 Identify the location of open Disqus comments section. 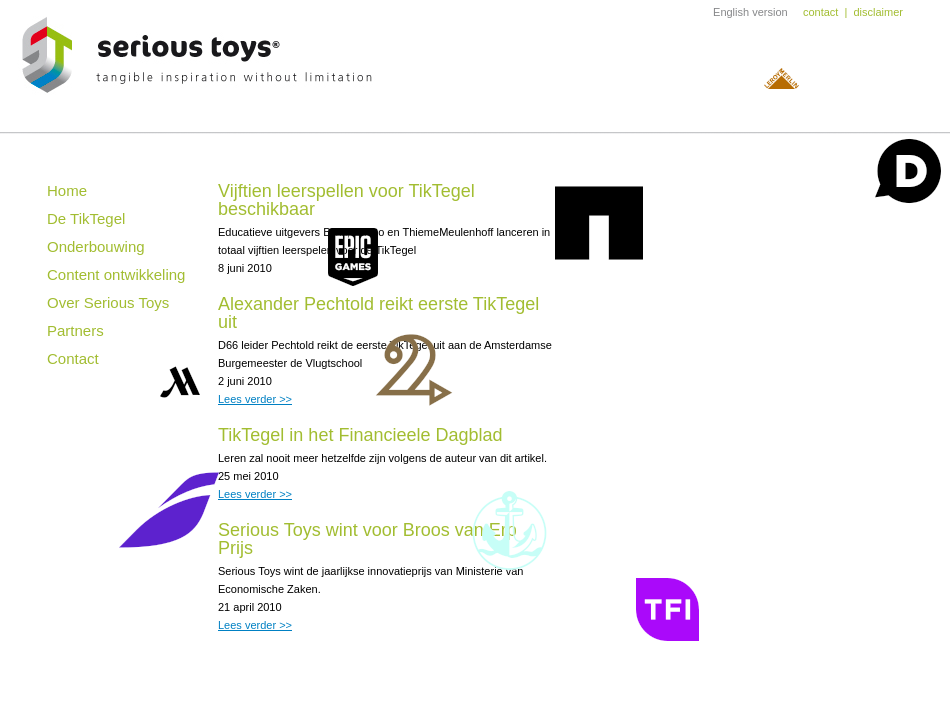
(908, 171).